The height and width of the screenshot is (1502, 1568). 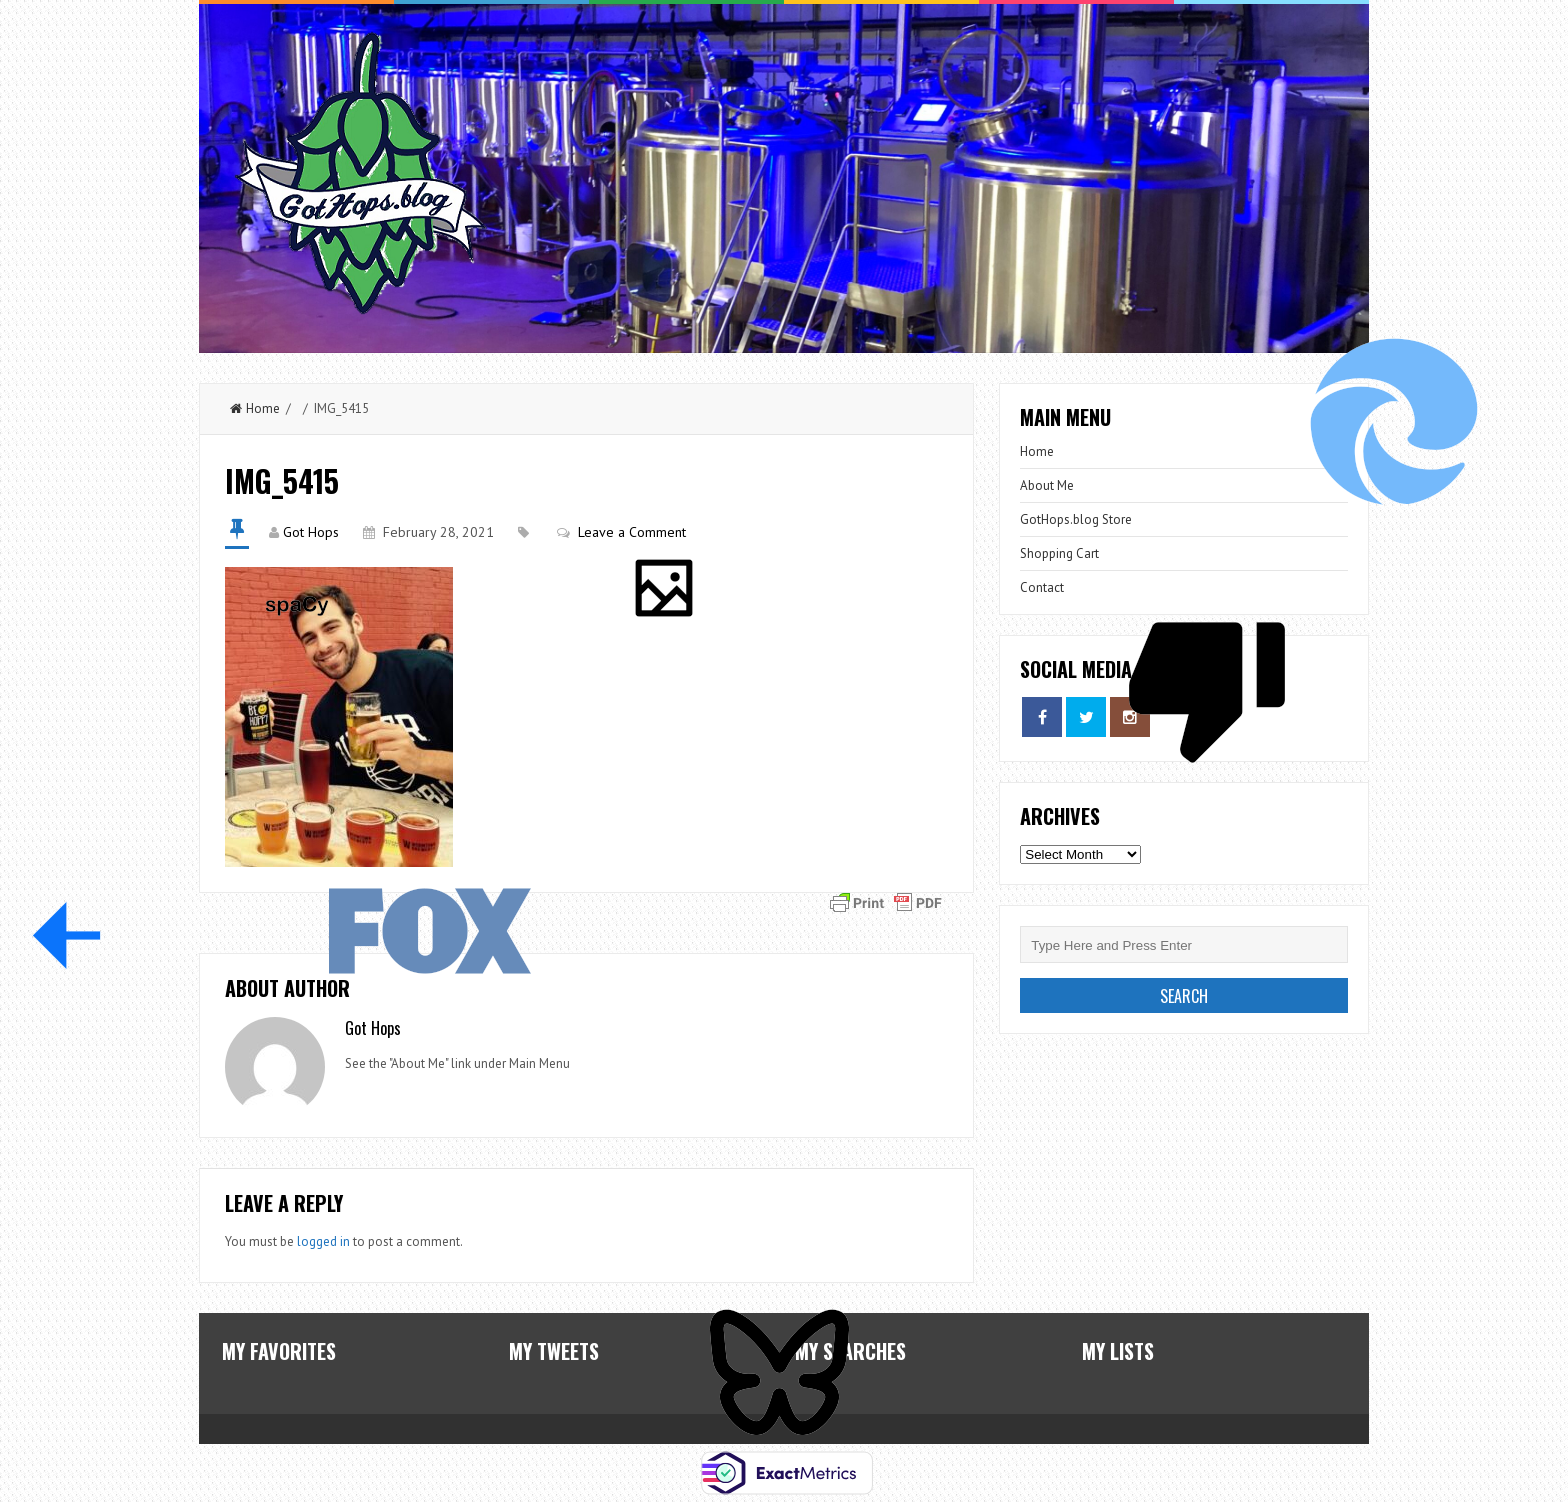 I want to click on fox broadcasting company logo, so click(x=430, y=931).